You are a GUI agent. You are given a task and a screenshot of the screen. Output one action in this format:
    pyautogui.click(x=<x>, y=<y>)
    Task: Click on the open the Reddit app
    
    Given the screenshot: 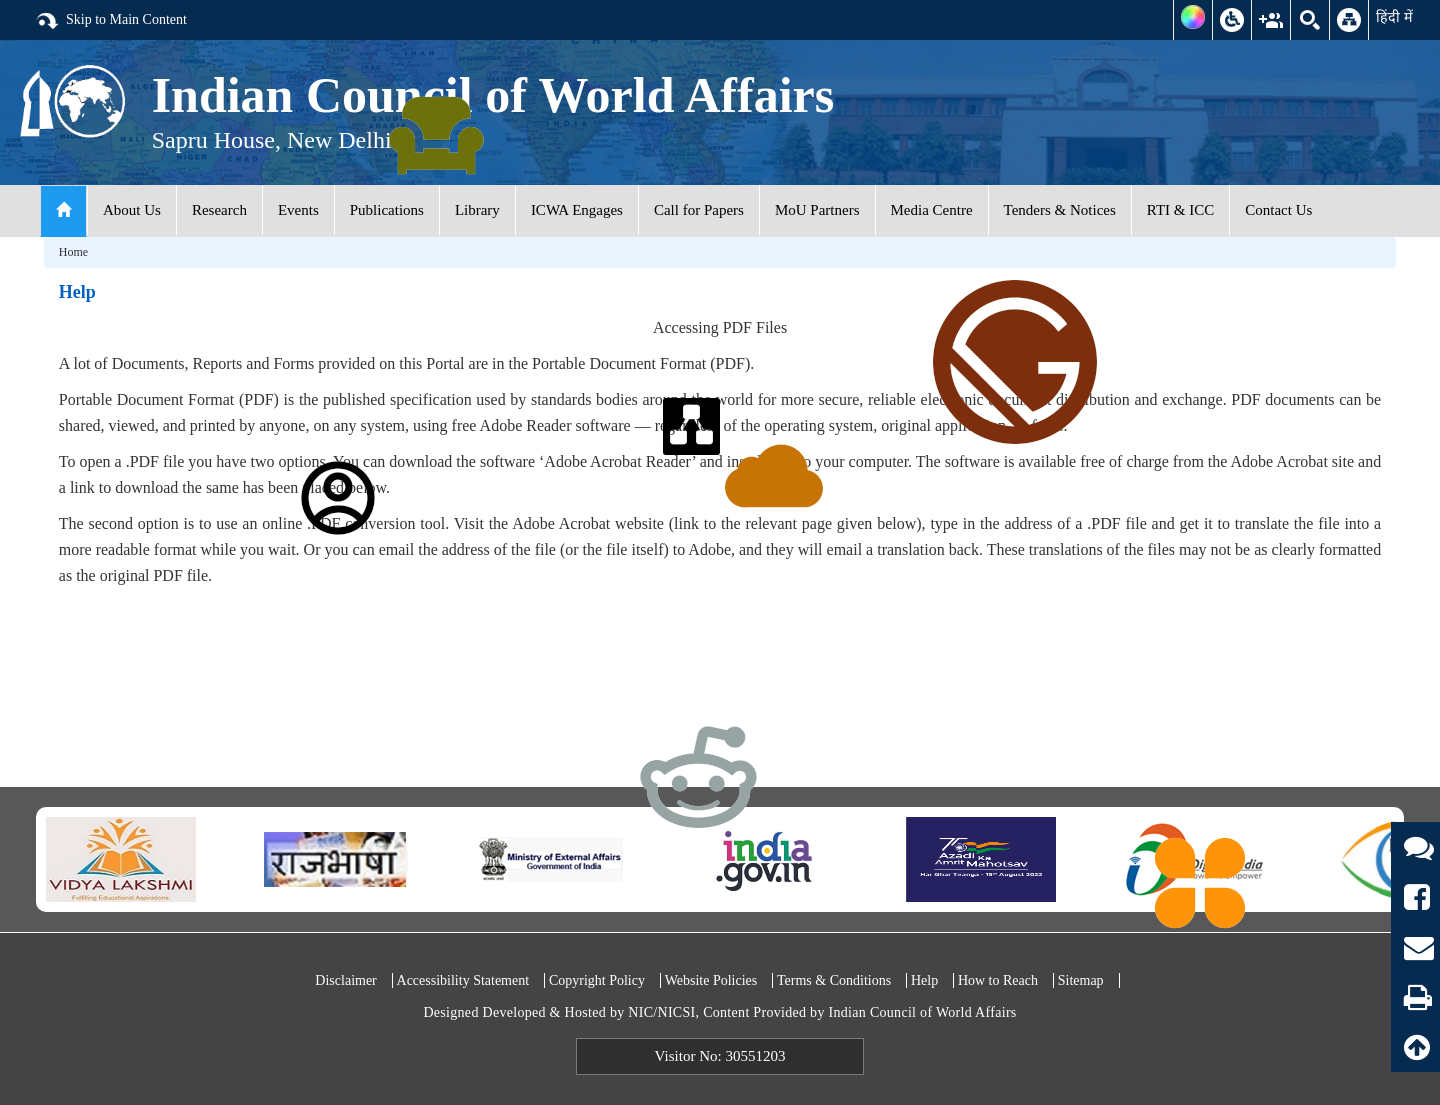 What is the action you would take?
    pyautogui.click(x=698, y=775)
    